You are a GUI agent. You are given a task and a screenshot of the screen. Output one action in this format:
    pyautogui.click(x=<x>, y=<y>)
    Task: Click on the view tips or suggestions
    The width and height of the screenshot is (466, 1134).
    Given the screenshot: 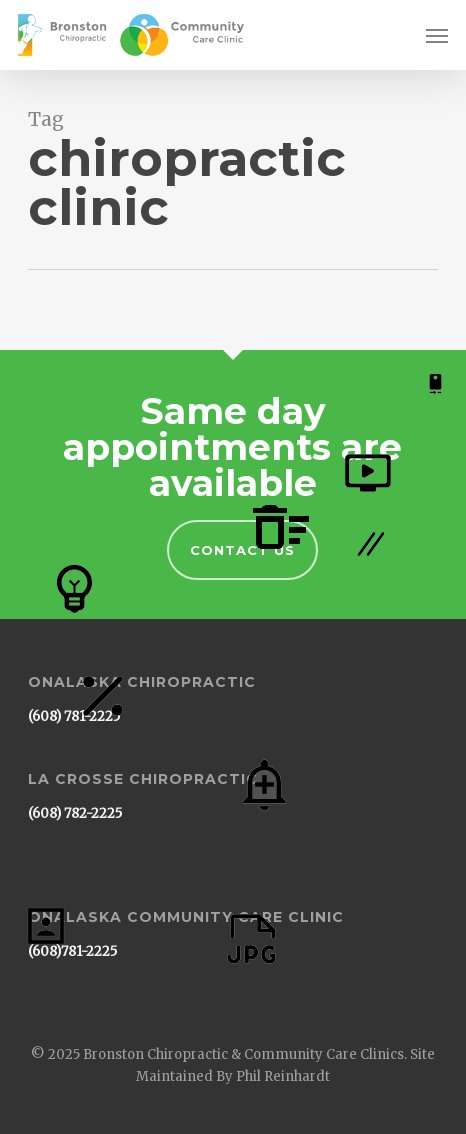 What is the action you would take?
    pyautogui.click(x=74, y=587)
    